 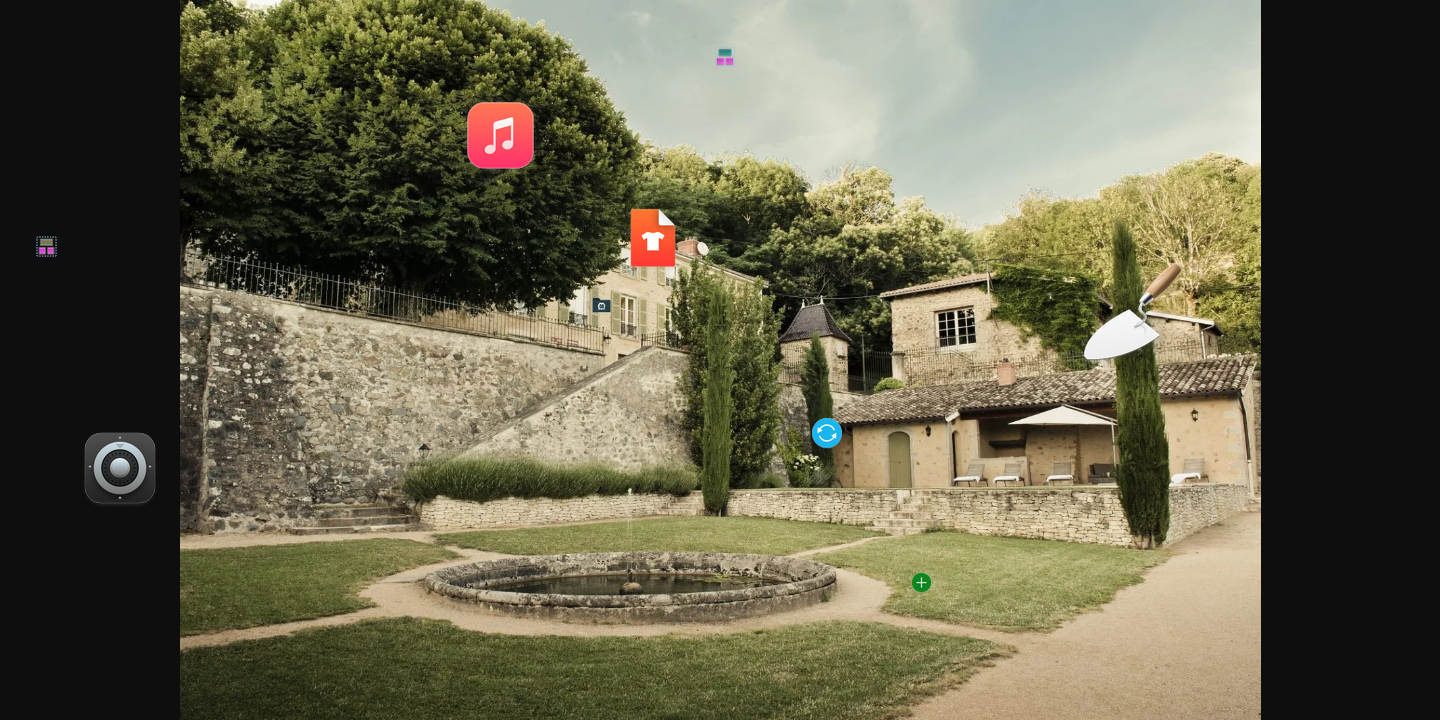 I want to click on open multimedia or music app settings, so click(x=500, y=136).